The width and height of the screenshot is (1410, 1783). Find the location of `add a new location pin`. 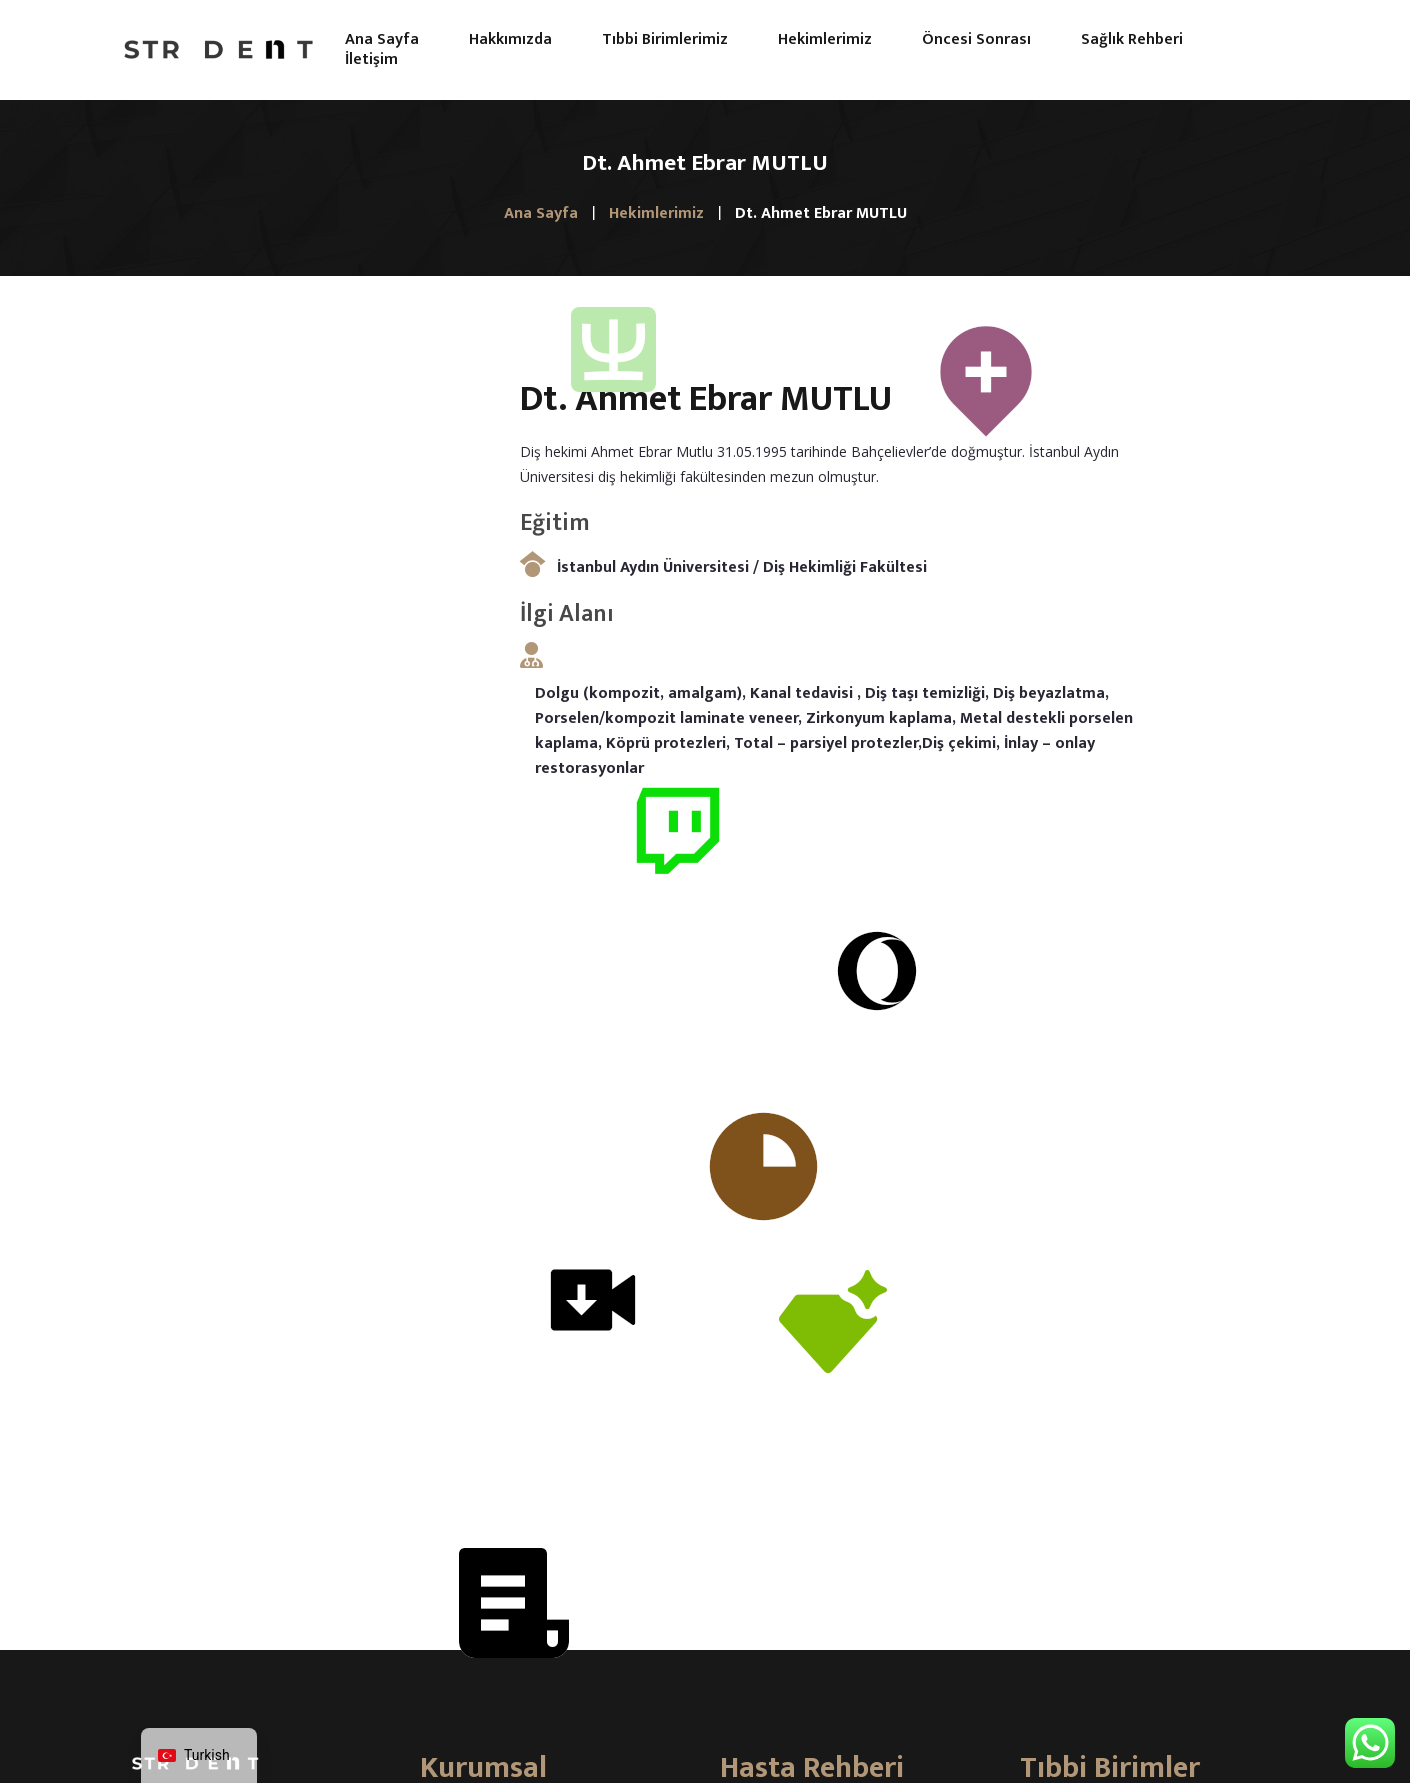

add a new location pin is located at coordinates (986, 377).